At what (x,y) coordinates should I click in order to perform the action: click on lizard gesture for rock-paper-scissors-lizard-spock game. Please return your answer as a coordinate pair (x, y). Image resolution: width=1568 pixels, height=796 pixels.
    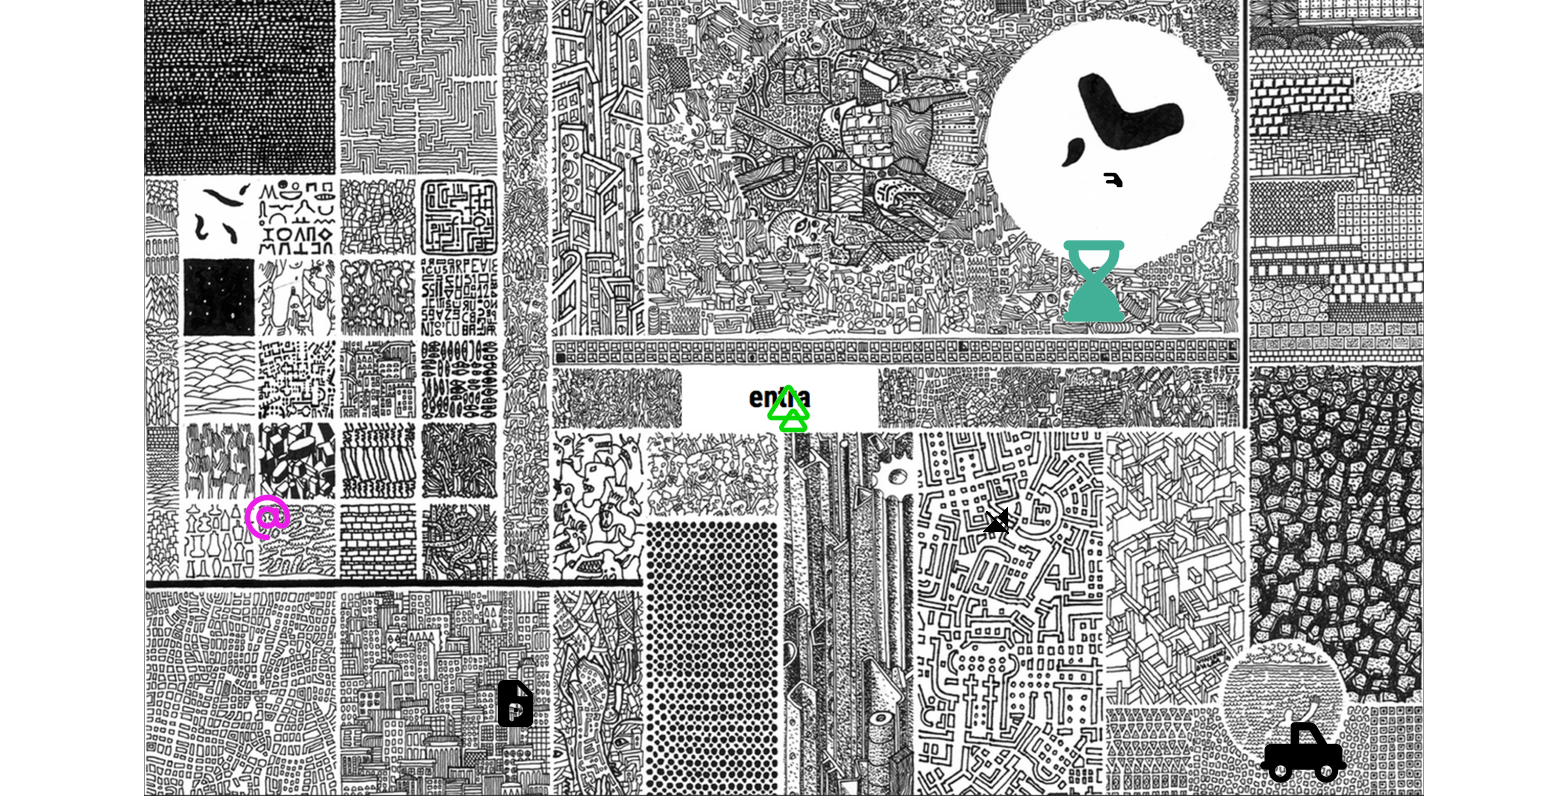
    Looking at the image, I should click on (1113, 180).